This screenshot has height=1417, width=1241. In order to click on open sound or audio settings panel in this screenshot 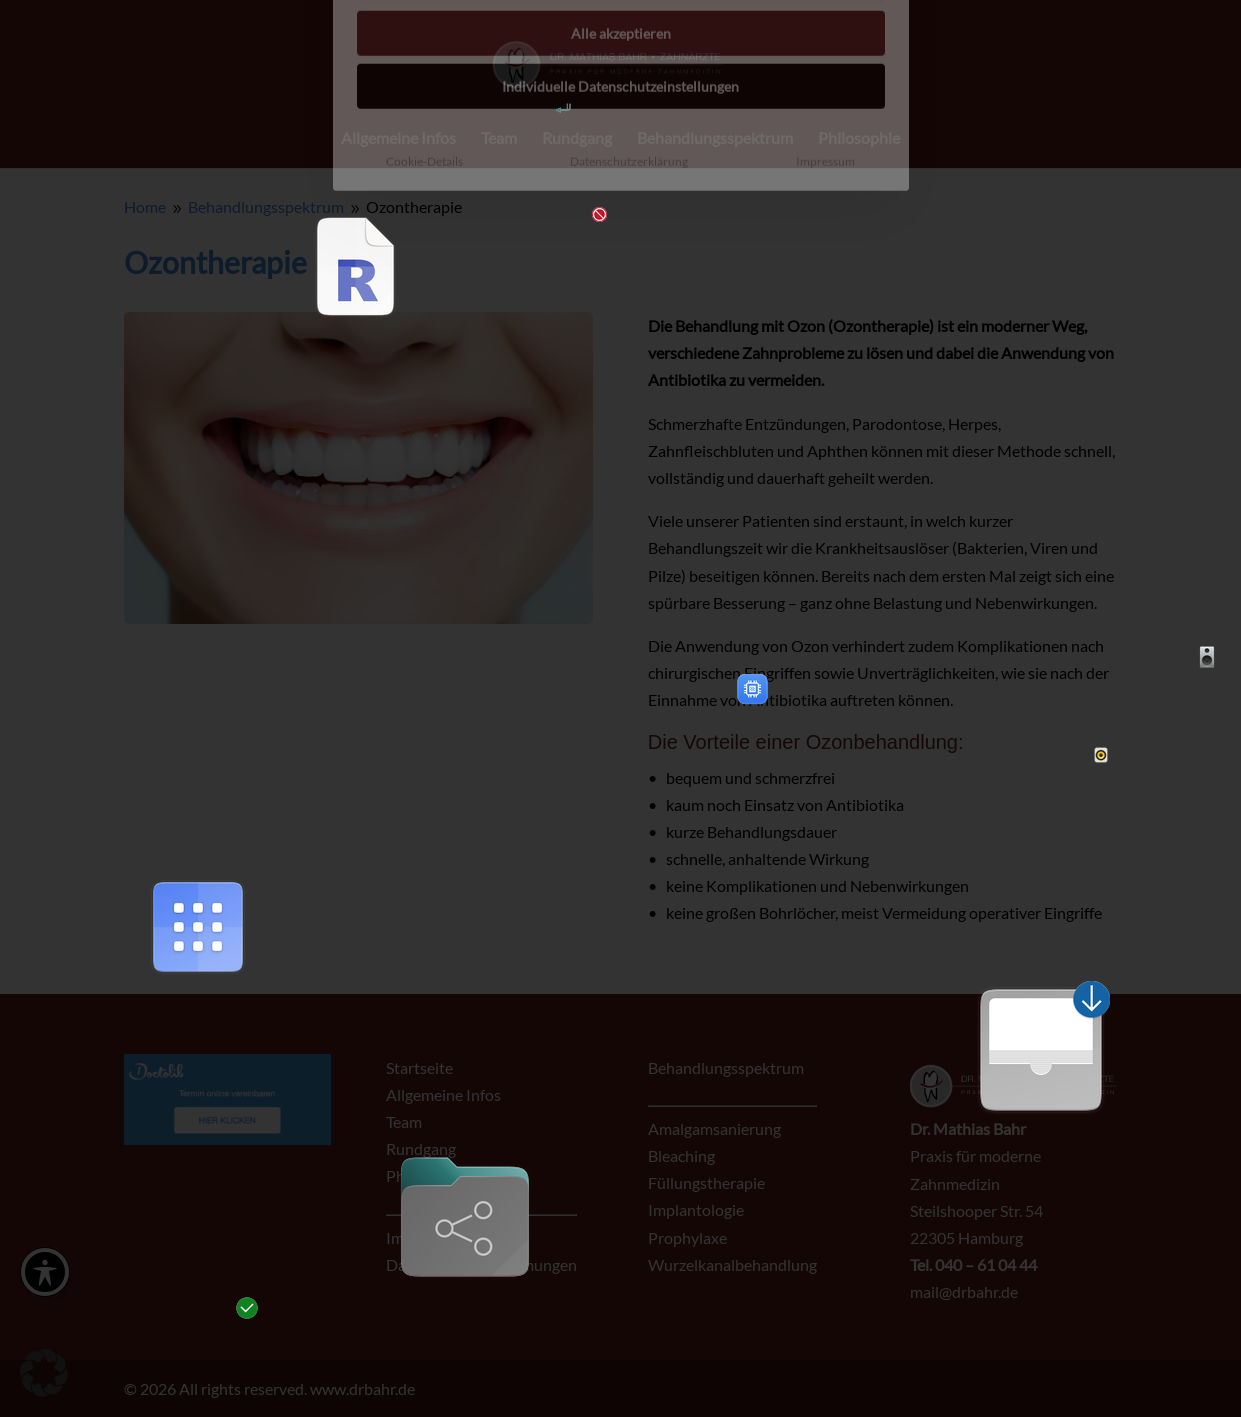, I will do `click(1101, 755)`.